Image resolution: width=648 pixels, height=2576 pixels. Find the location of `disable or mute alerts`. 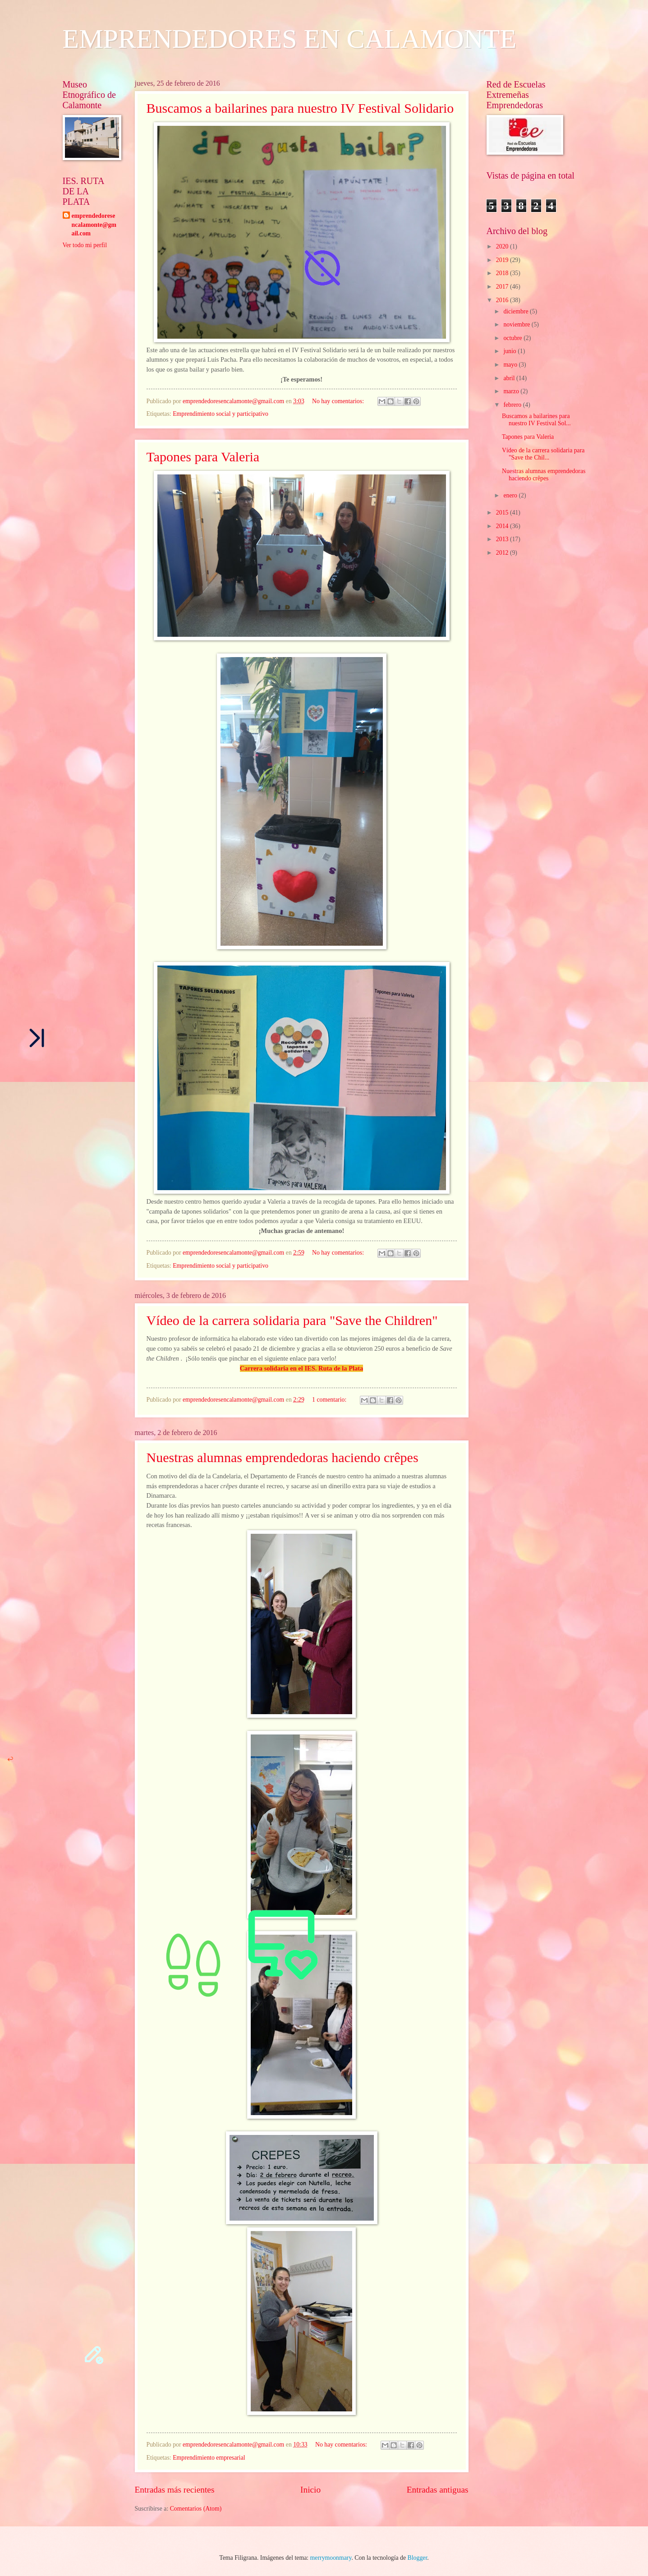

disable or mute alerts is located at coordinates (322, 268).